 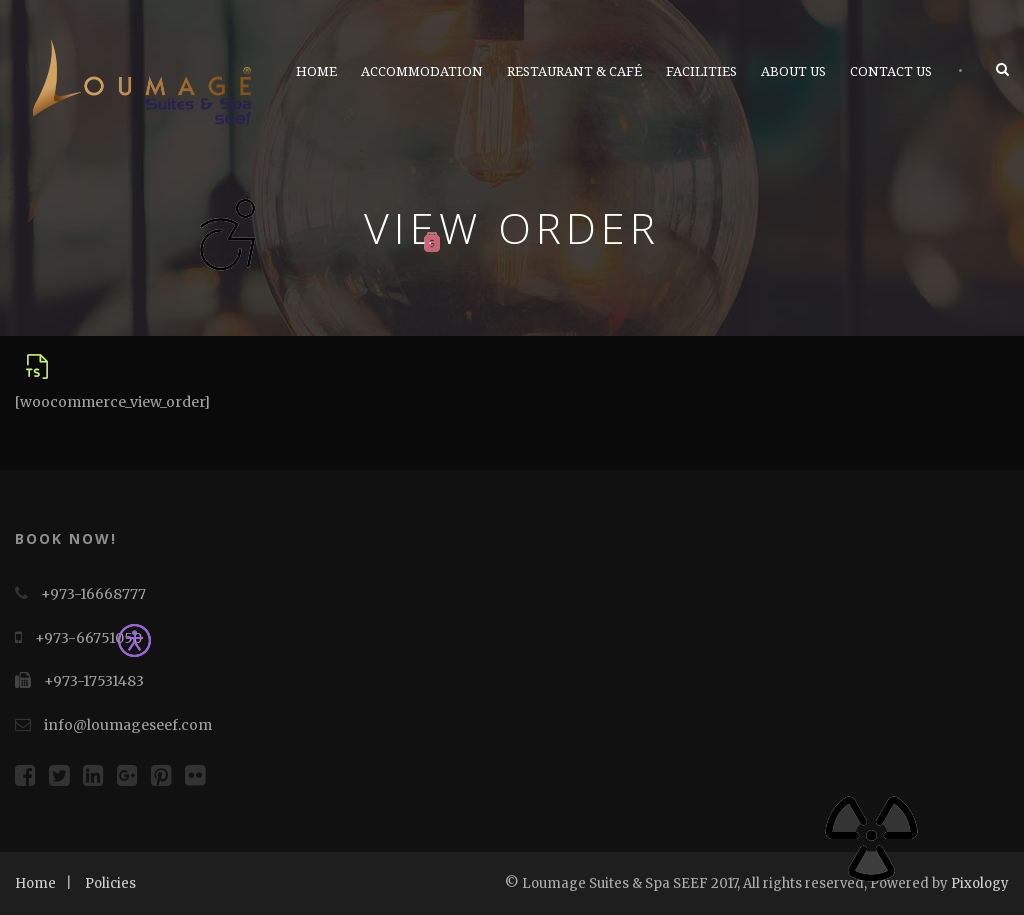 What do you see at coordinates (229, 236) in the screenshot?
I see `indicates wheelchair accessible route or facility` at bounding box center [229, 236].